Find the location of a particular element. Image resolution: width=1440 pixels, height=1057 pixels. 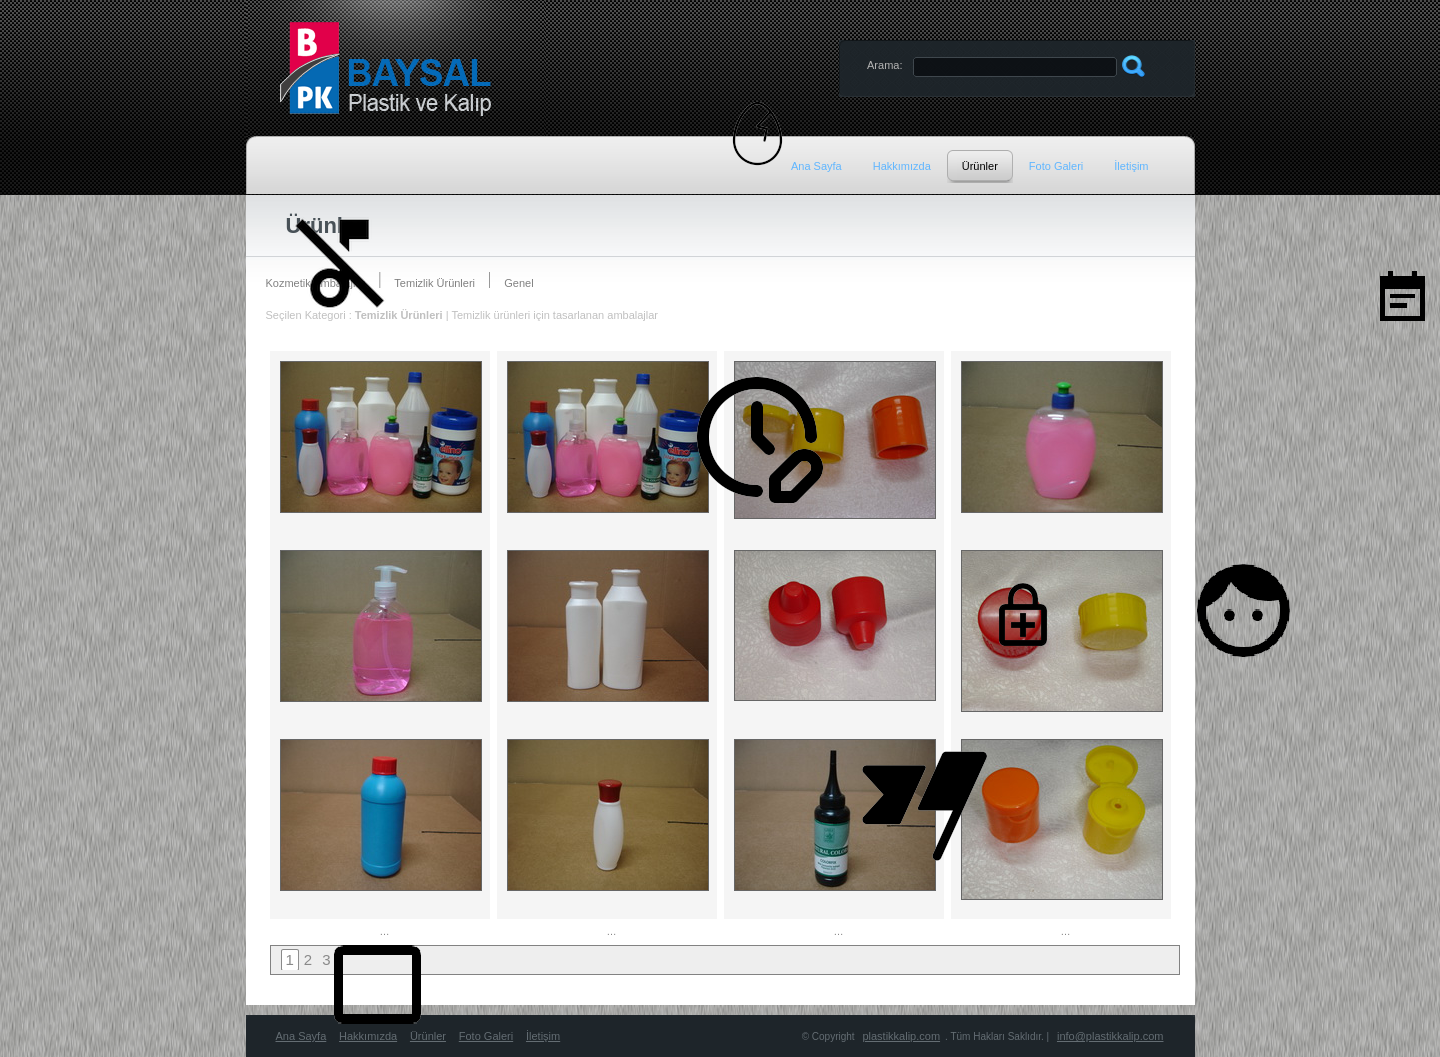

access your profile or account settings is located at coordinates (1243, 610).